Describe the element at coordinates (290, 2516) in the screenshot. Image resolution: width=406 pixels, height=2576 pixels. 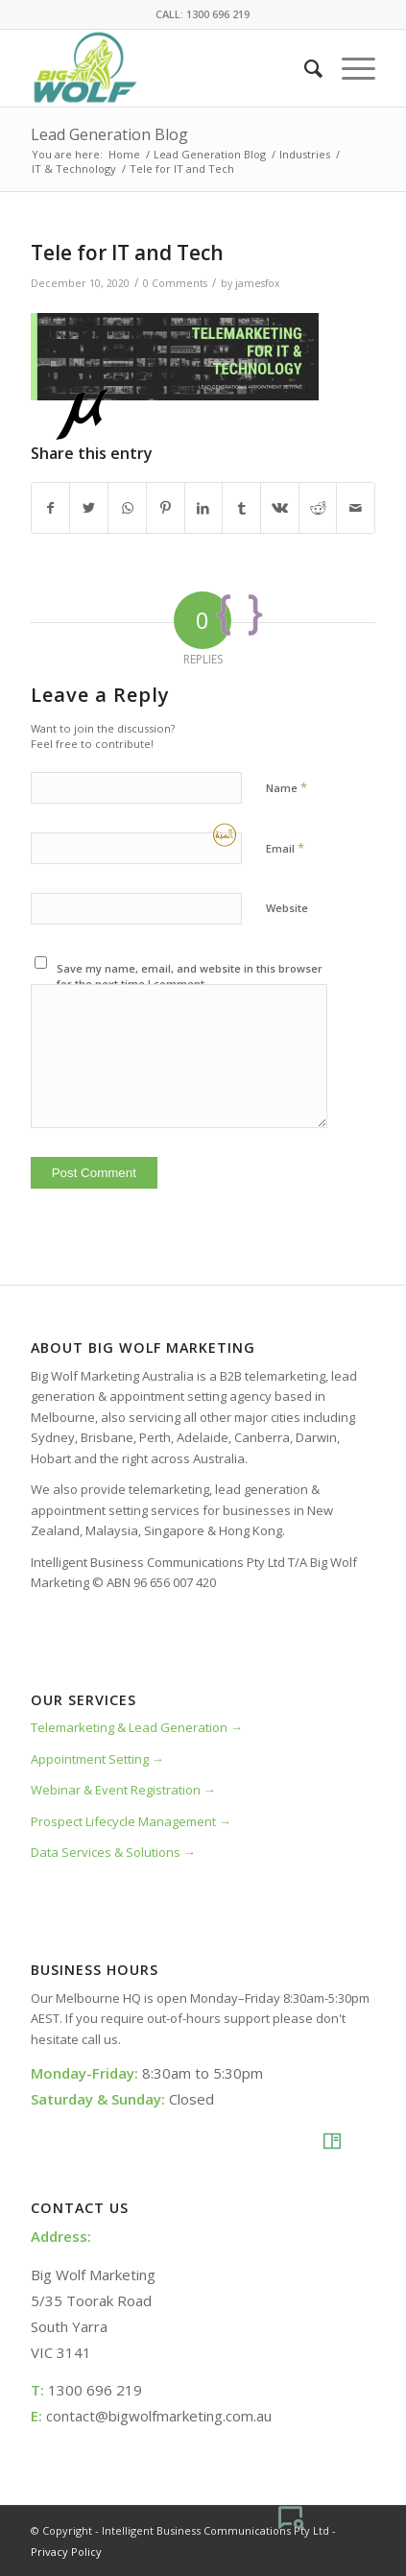
I see `search through chat messages` at that location.